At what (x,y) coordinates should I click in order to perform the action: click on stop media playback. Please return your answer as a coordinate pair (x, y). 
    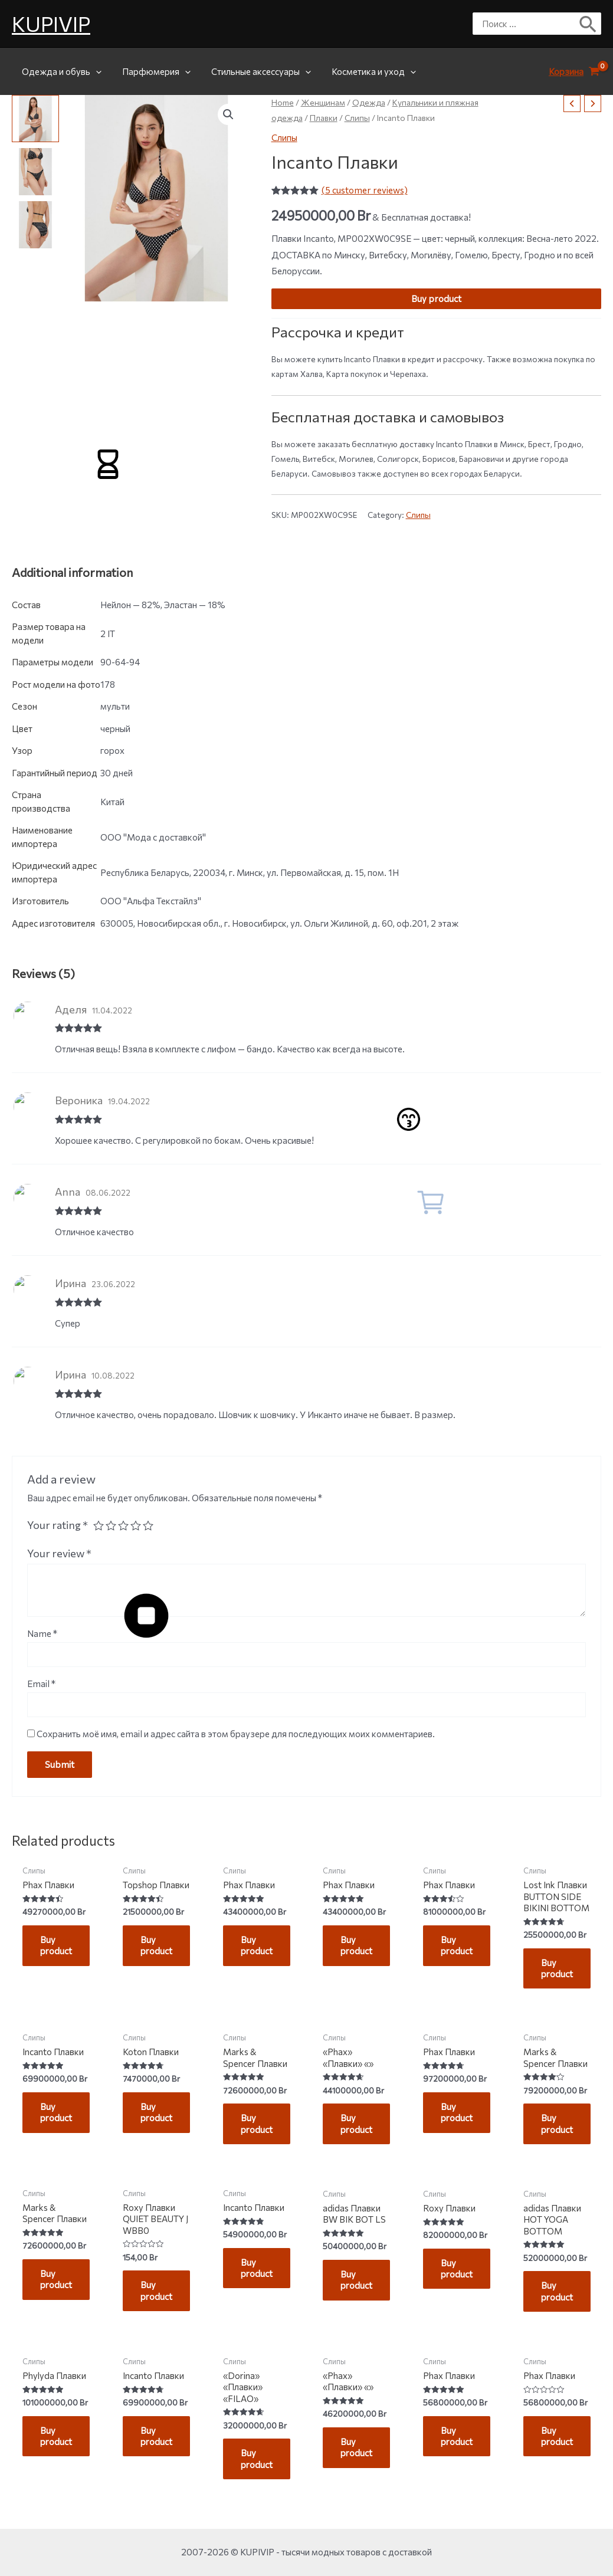
    Looking at the image, I should click on (146, 1616).